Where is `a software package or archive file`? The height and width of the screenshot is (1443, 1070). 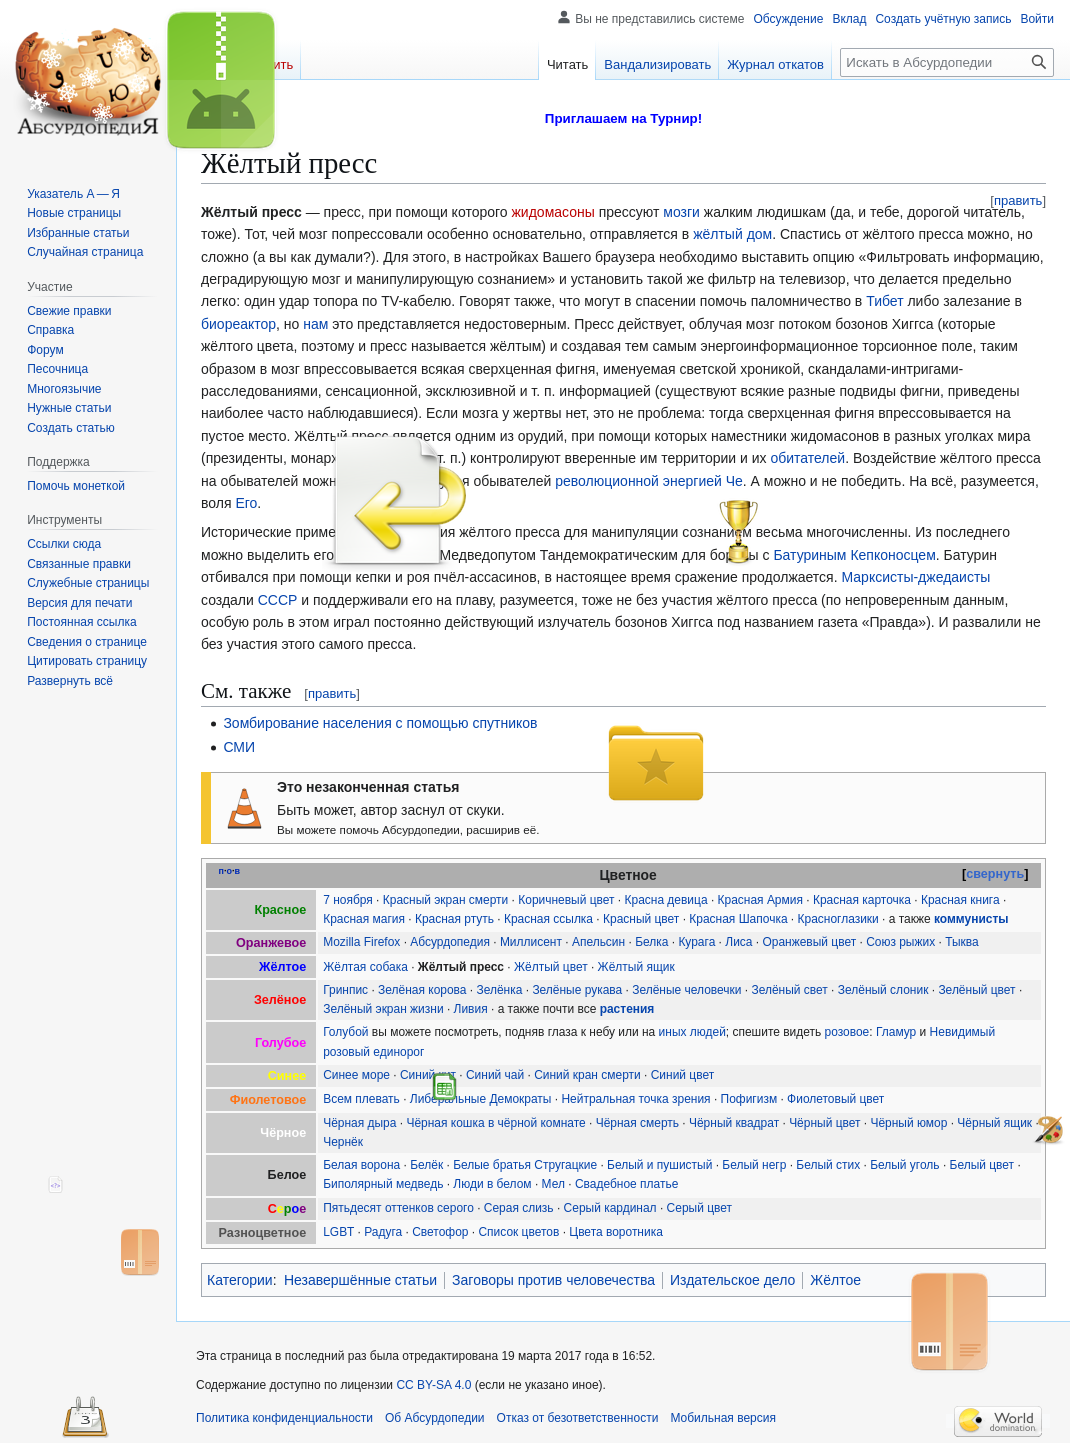
a software package or archive file is located at coordinates (949, 1321).